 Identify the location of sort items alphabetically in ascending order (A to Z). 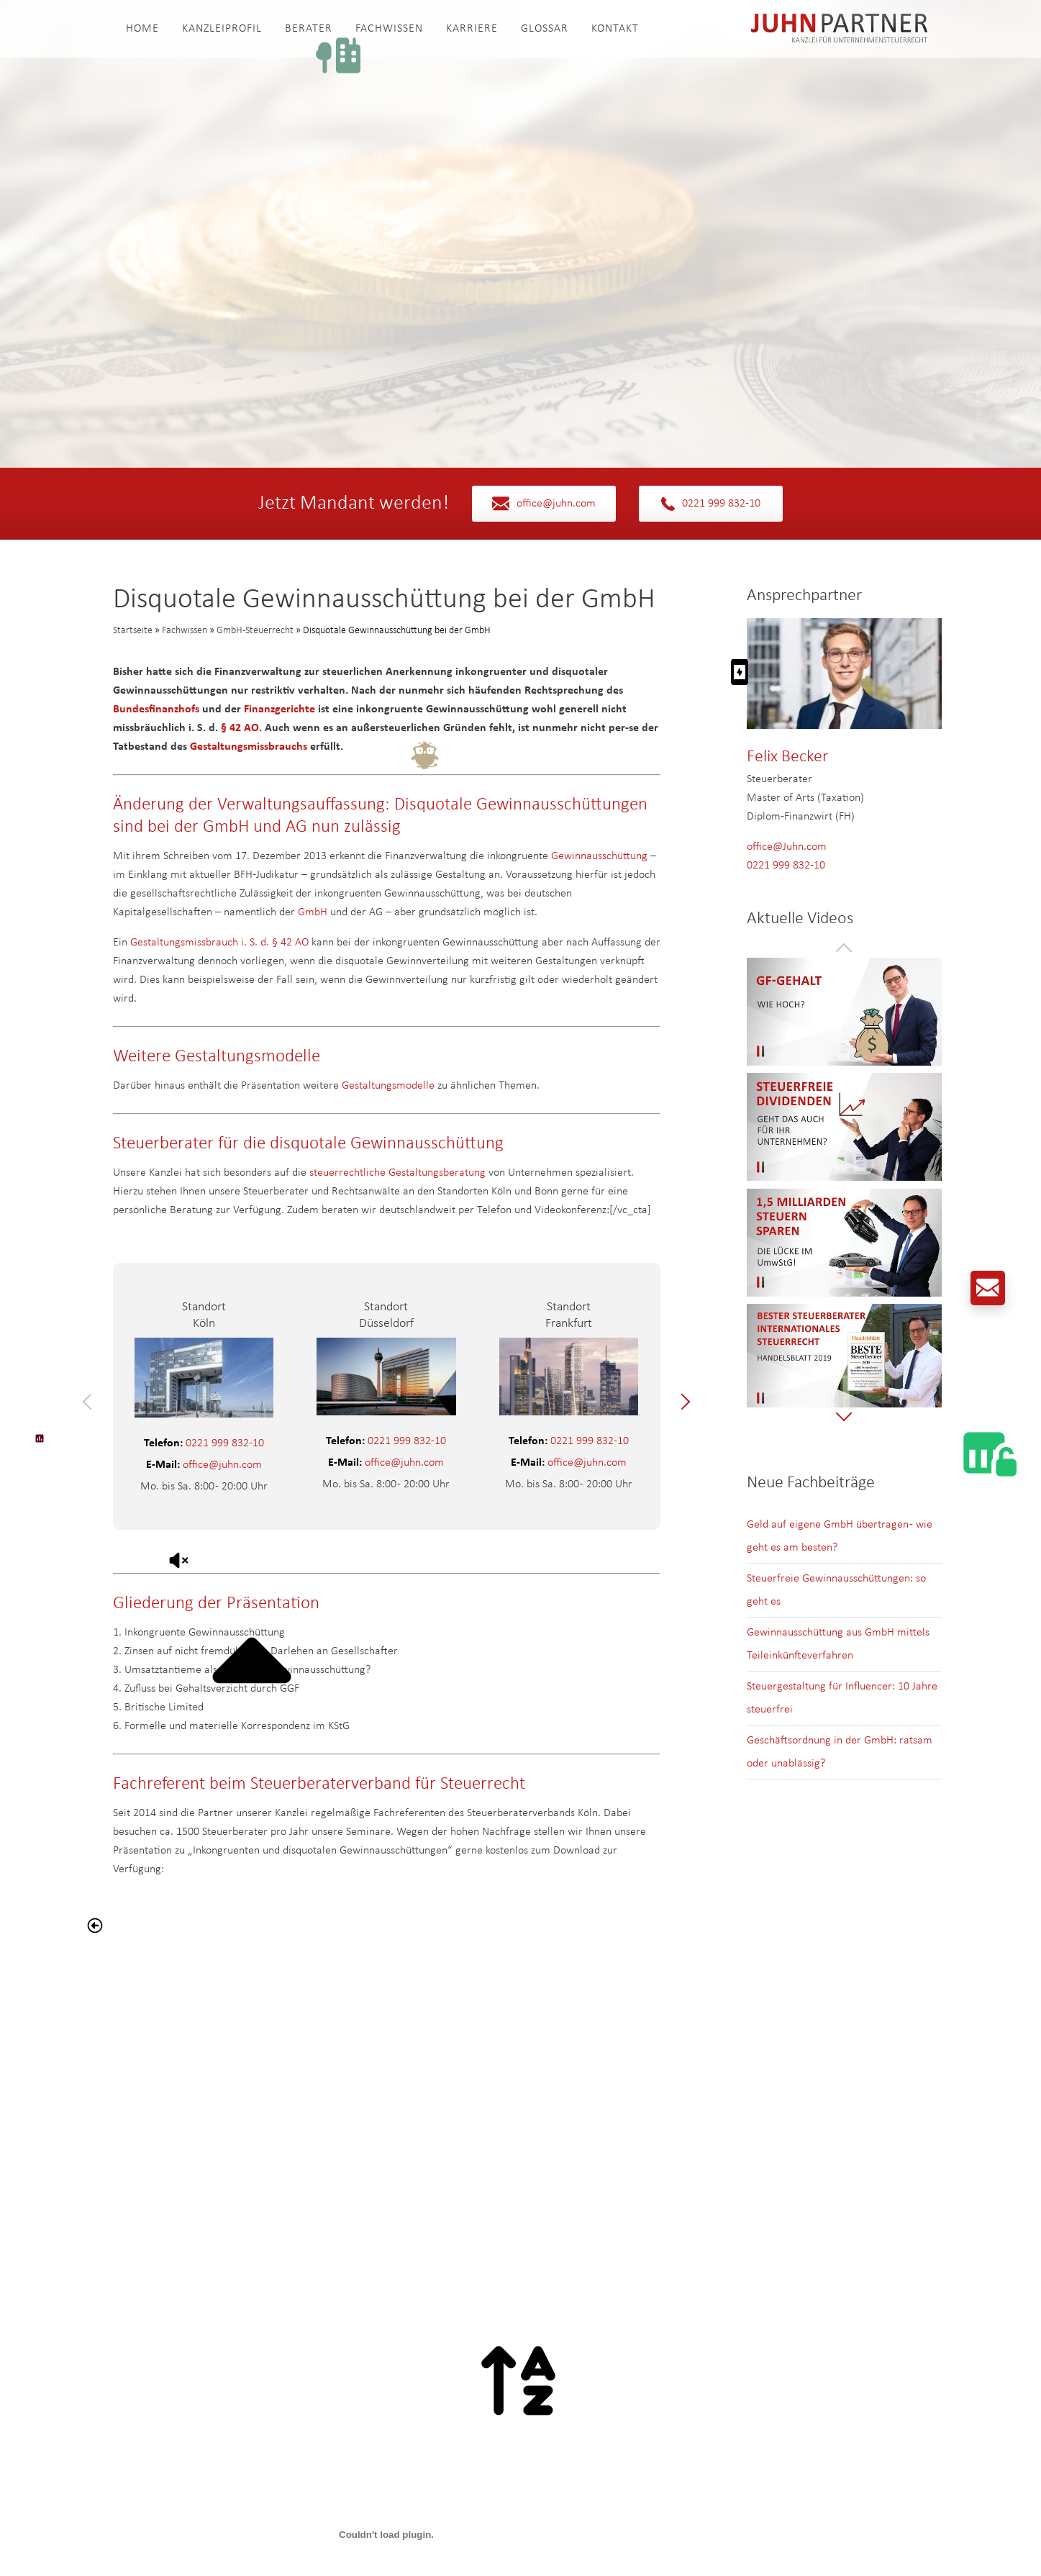
(518, 2380).